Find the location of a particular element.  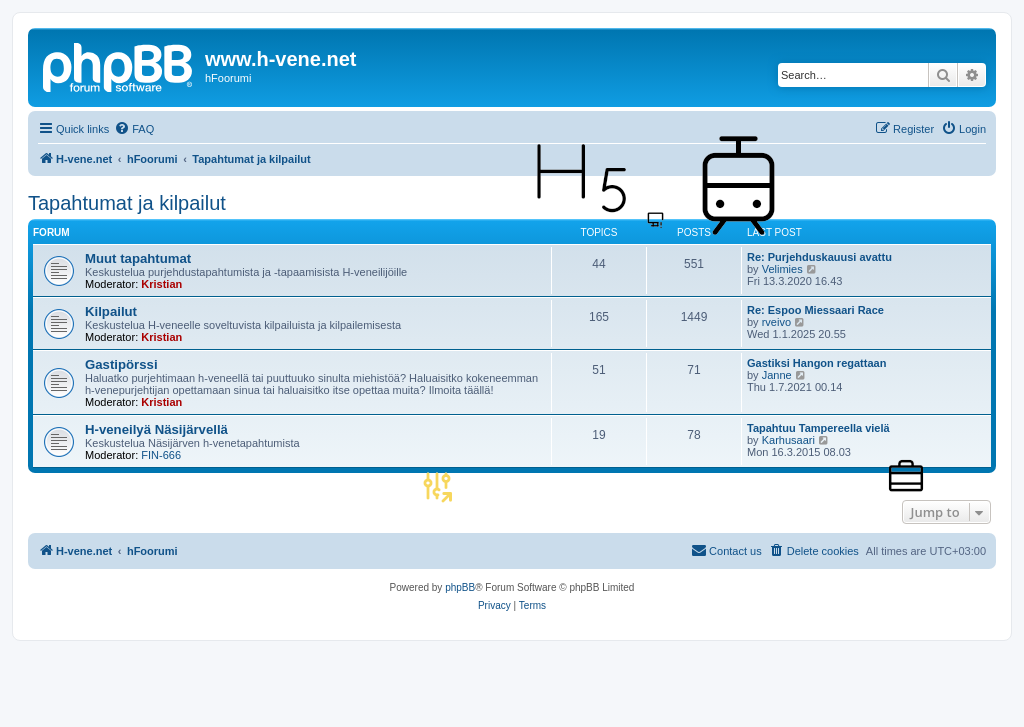

access work or business documents is located at coordinates (906, 477).